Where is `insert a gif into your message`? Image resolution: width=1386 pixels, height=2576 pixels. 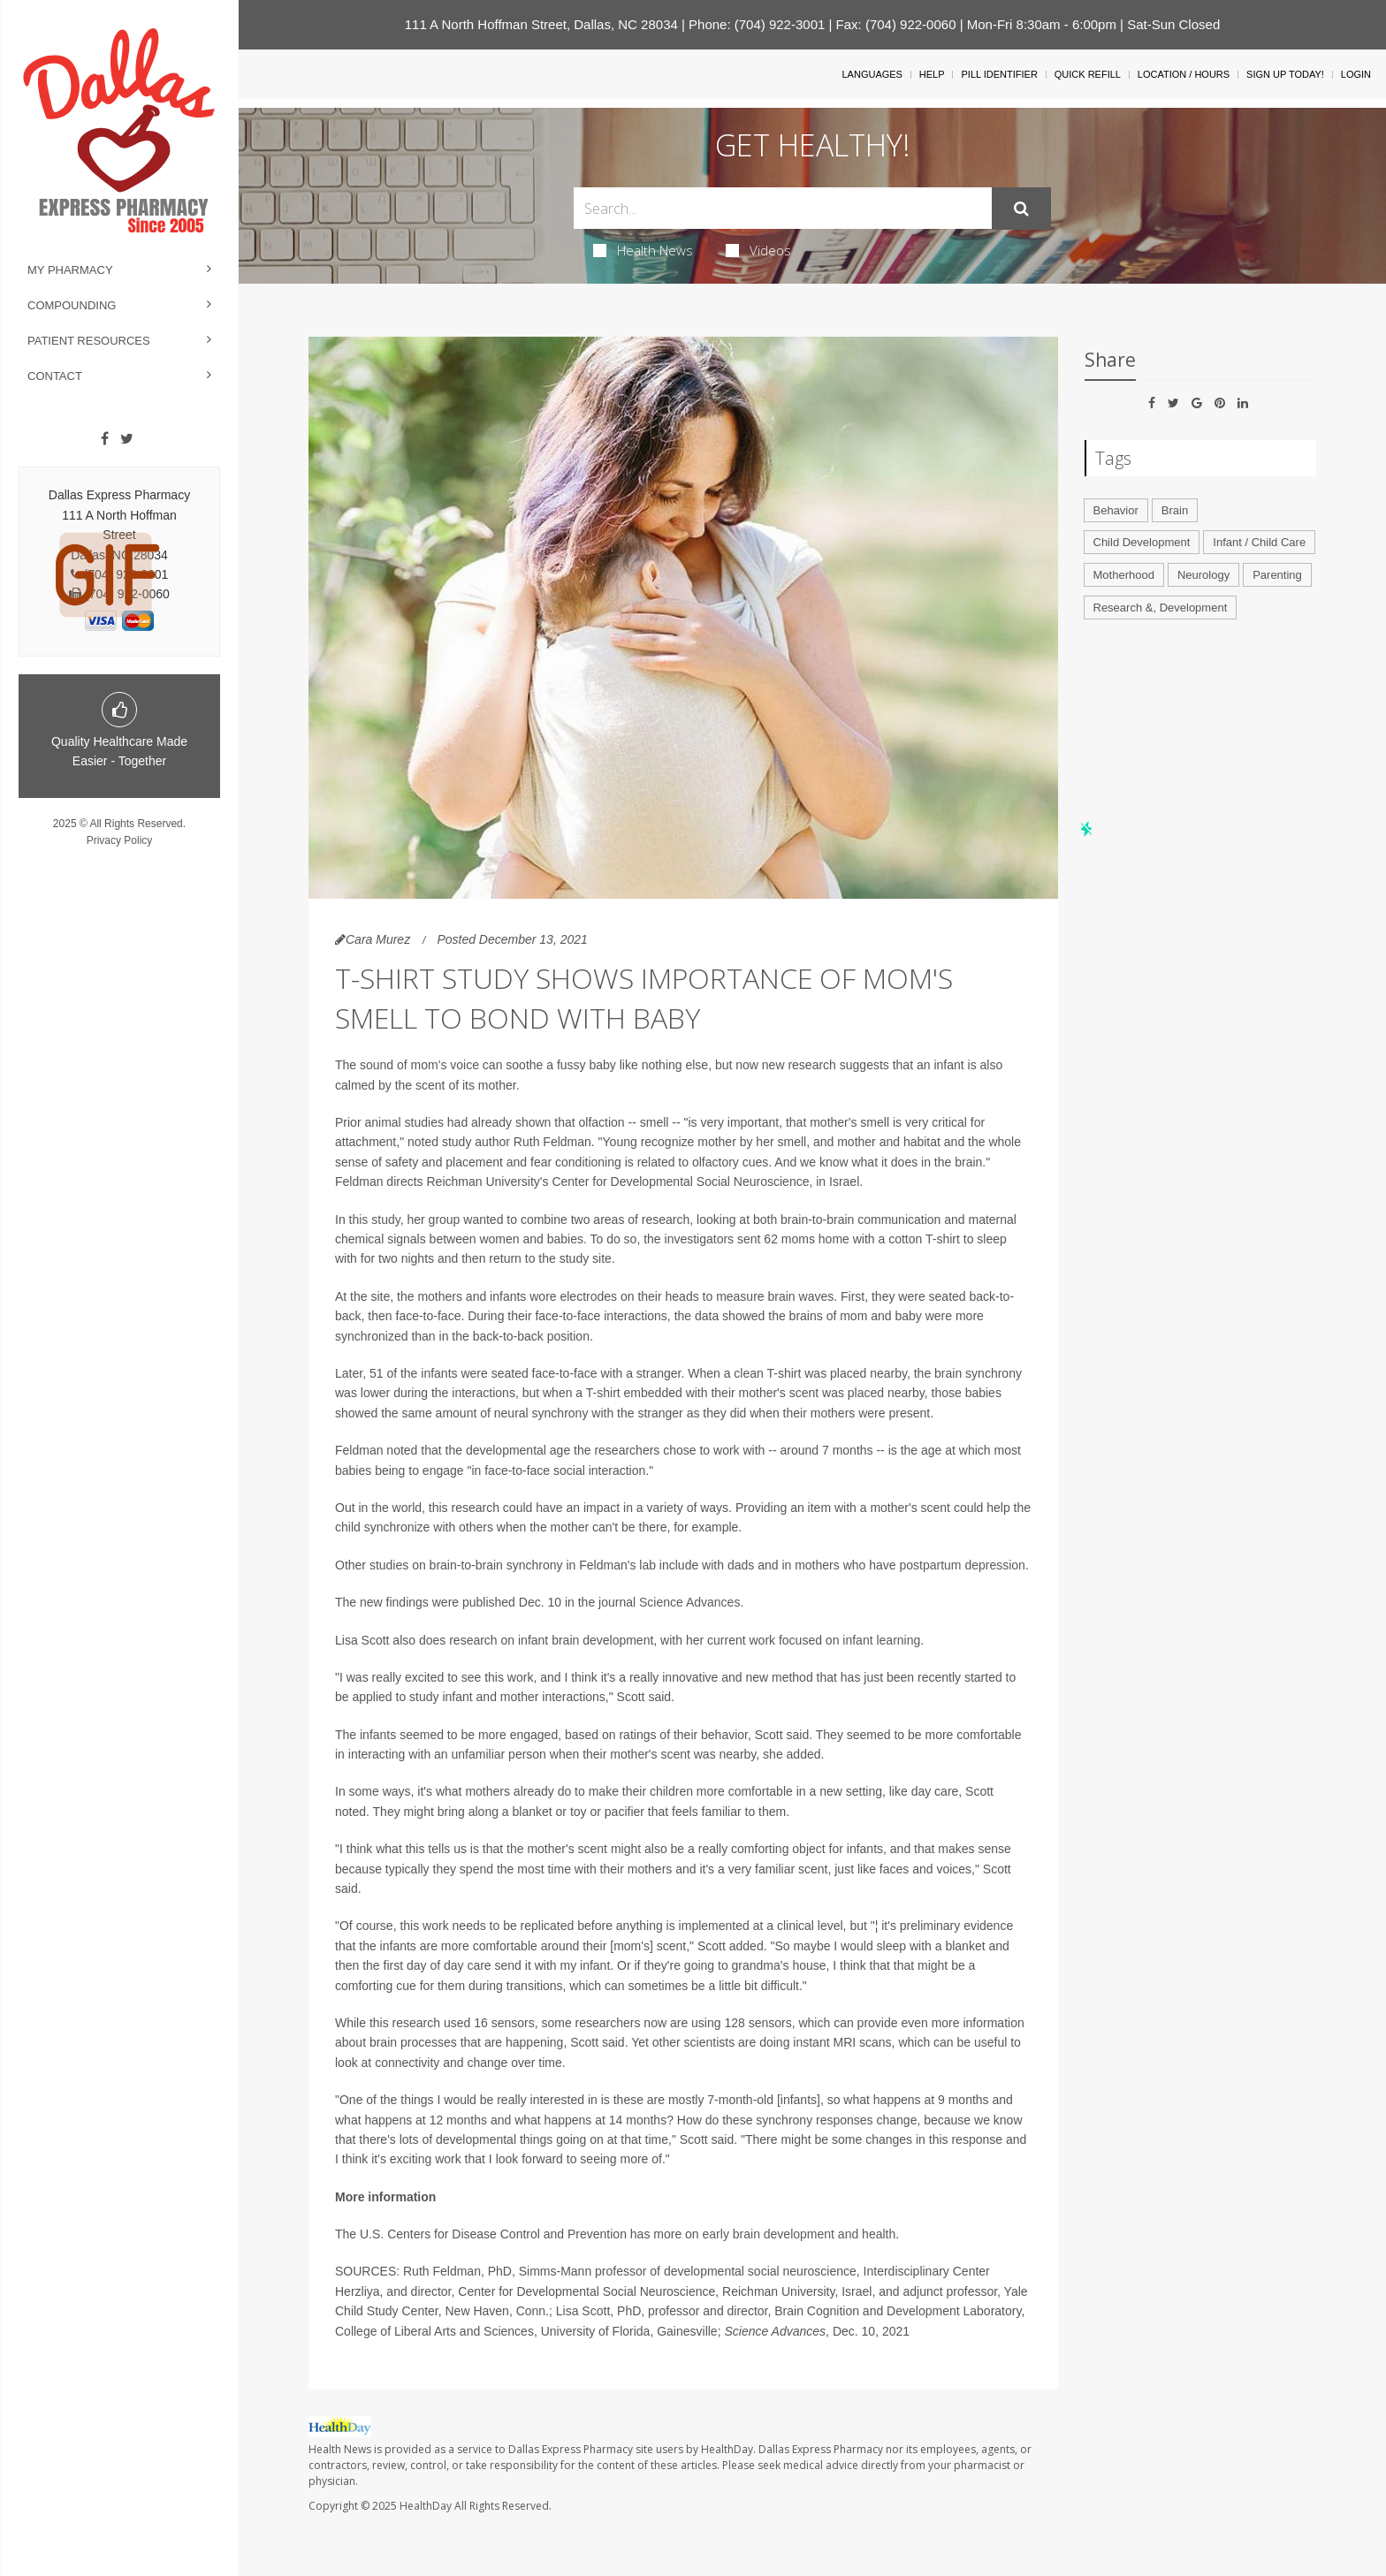 insert a gif into your message is located at coordinates (105, 574).